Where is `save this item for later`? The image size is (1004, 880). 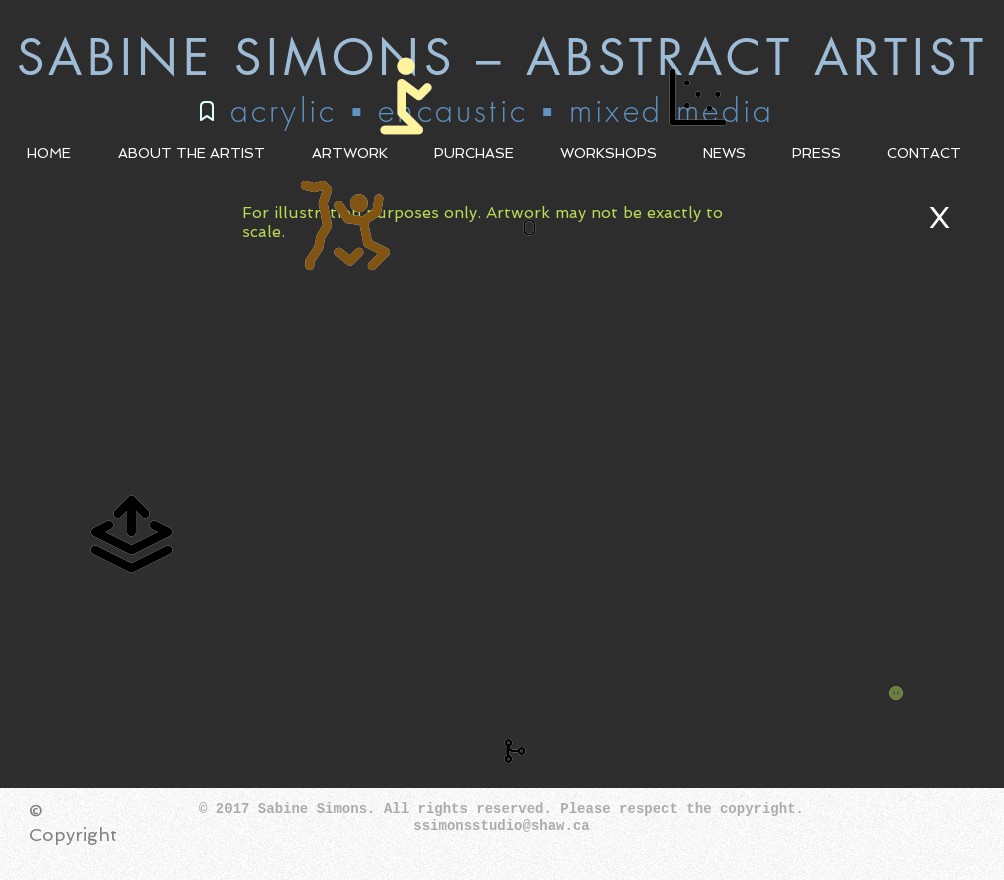
save this item for later is located at coordinates (207, 111).